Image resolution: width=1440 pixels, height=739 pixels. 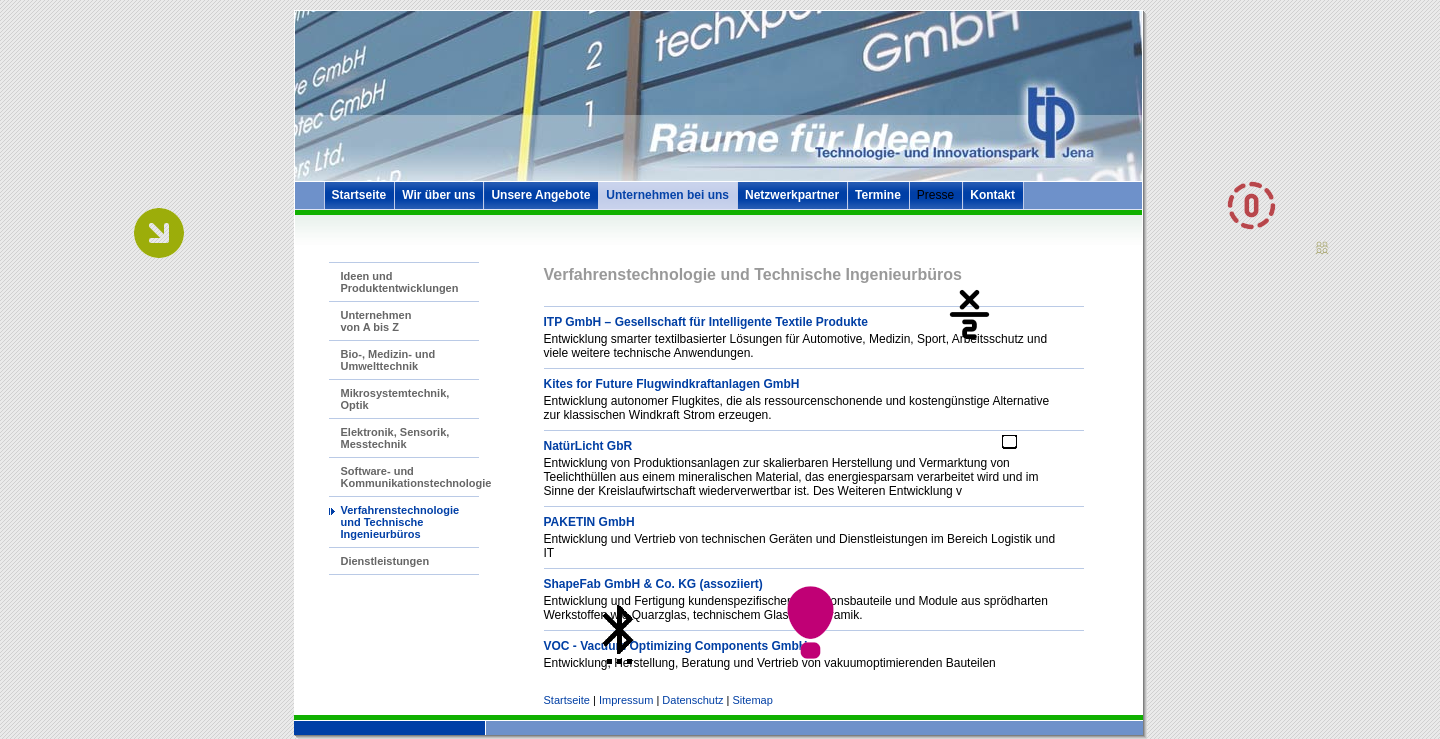 What do you see at coordinates (810, 622) in the screenshot?
I see `access travel or adventure features` at bounding box center [810, 622].